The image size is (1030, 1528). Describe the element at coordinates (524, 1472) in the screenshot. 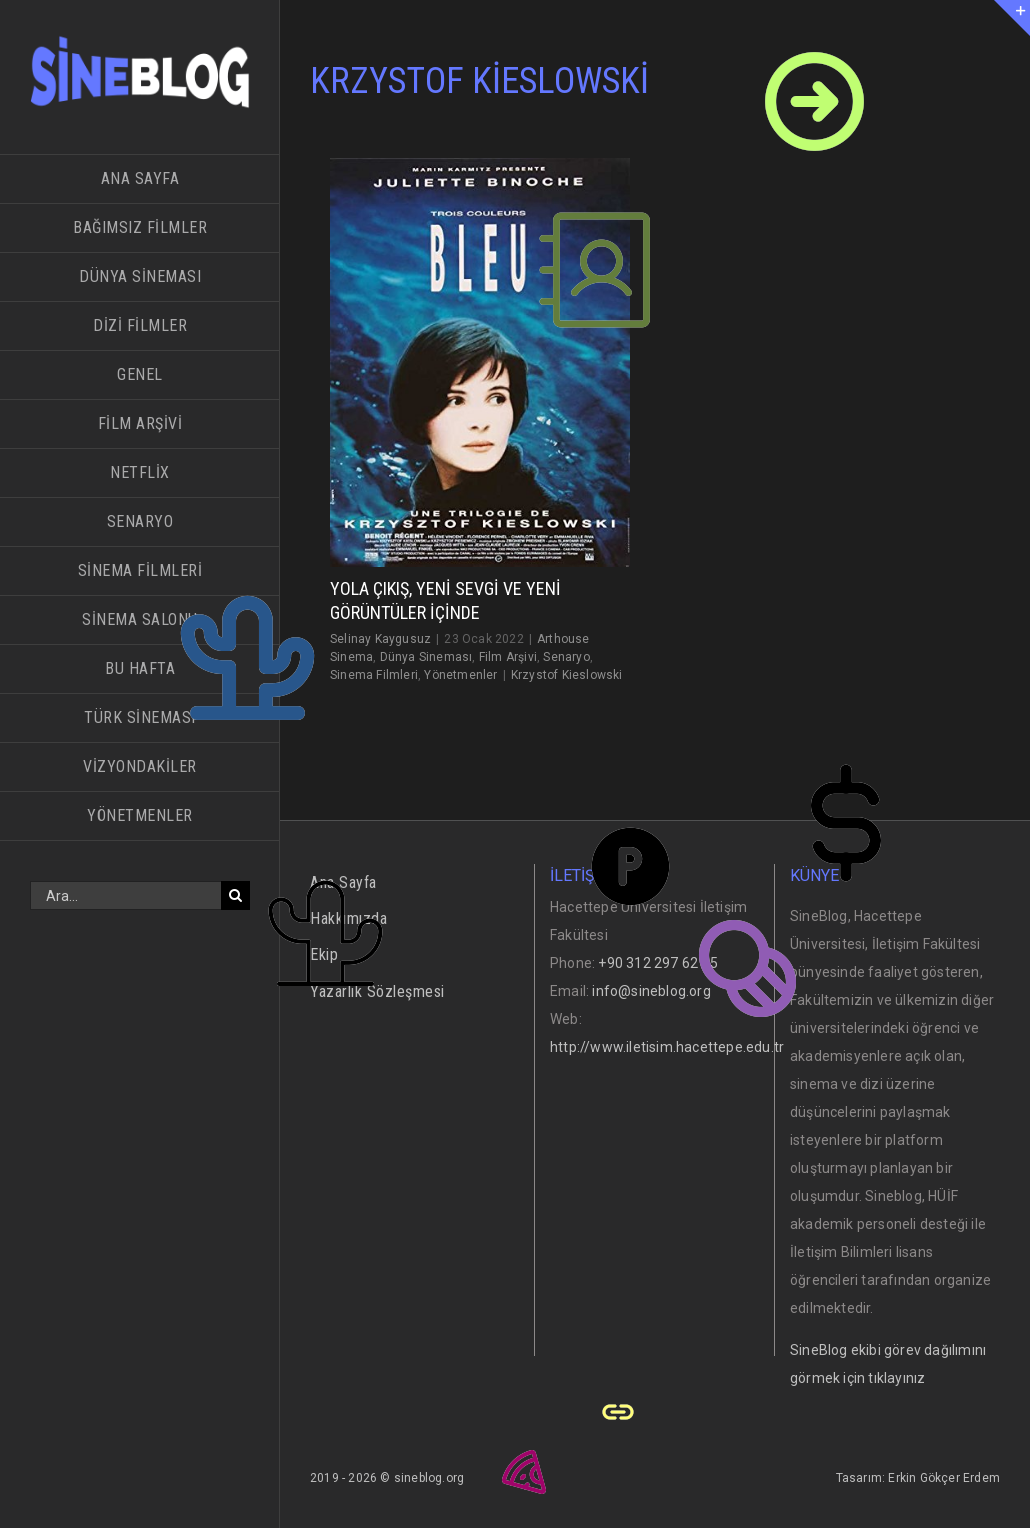

I see `order food or access food delivery` at that location.